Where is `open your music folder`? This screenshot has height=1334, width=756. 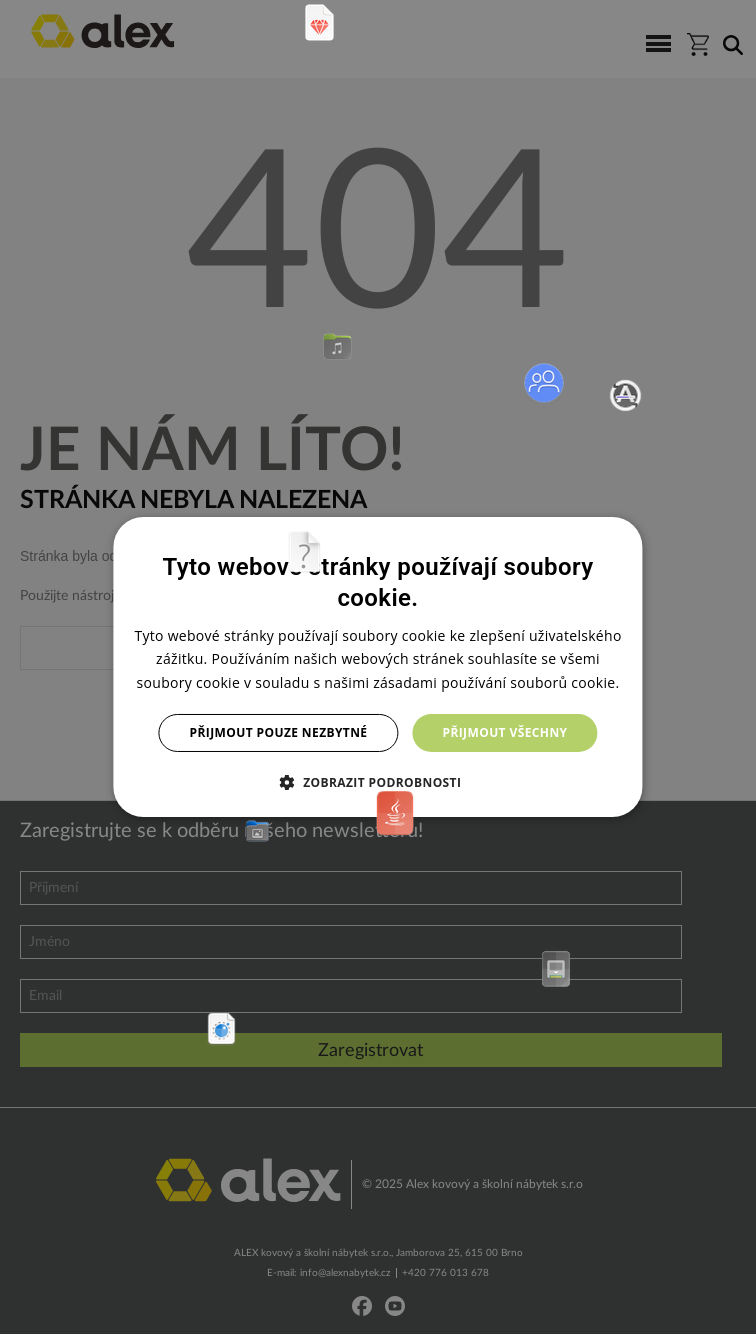 open your music folder is located at coordinates (337, 346).